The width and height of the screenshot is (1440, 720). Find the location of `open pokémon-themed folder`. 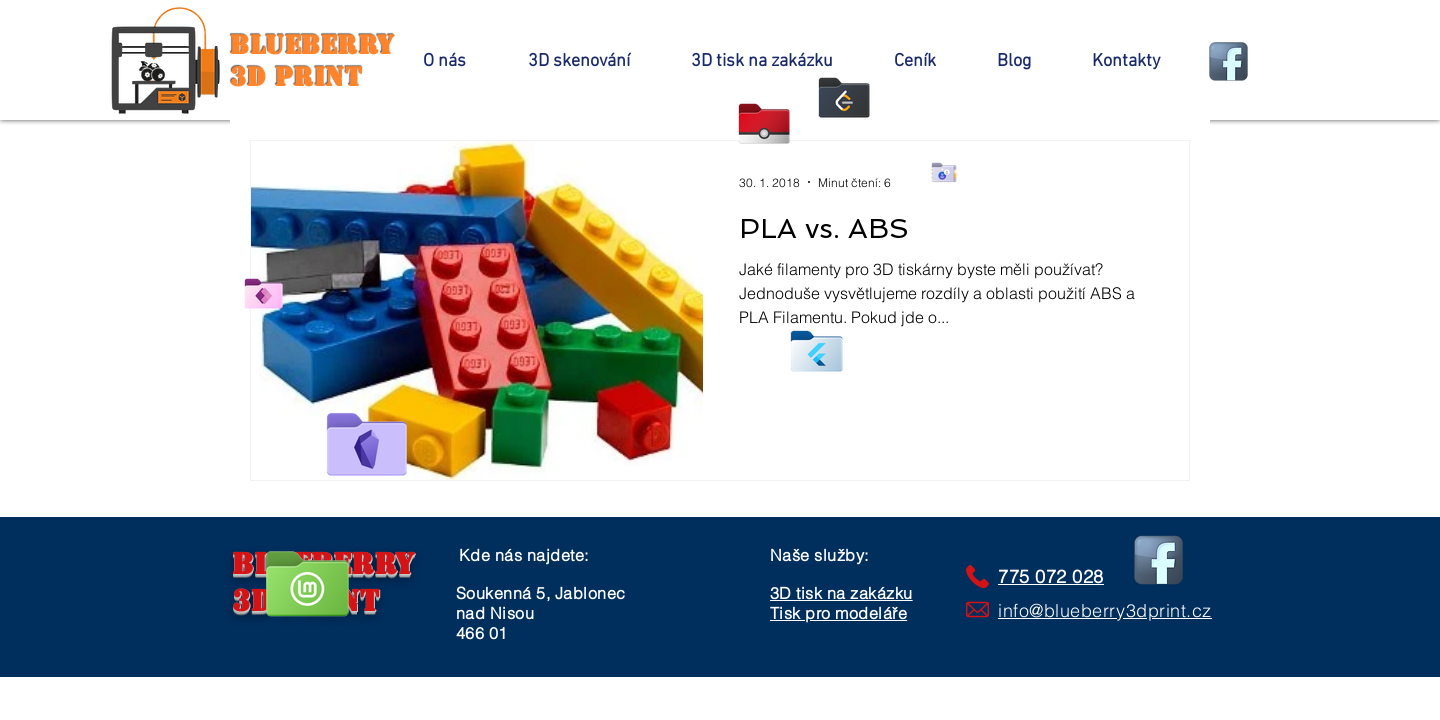

open pokémon-themed folder is located at coordinates (764, 125).